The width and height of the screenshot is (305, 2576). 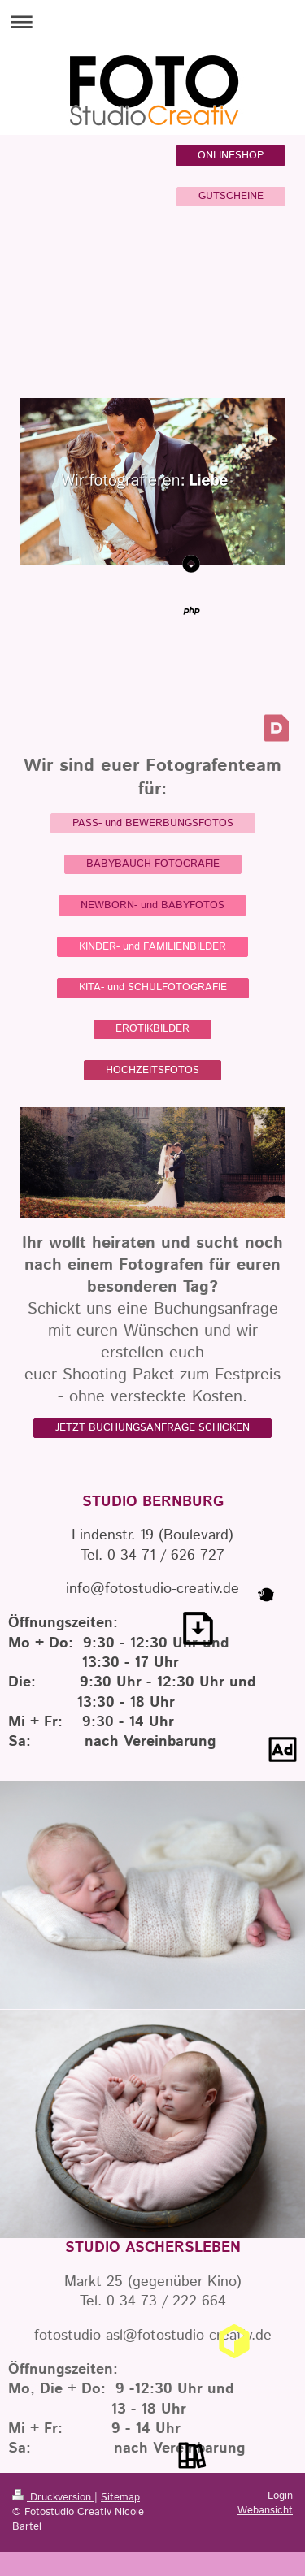 What do you see at coordinates (191, 611) in the screenshot?
I see `indicates PHP programming language` at bounding box center [191, 611].